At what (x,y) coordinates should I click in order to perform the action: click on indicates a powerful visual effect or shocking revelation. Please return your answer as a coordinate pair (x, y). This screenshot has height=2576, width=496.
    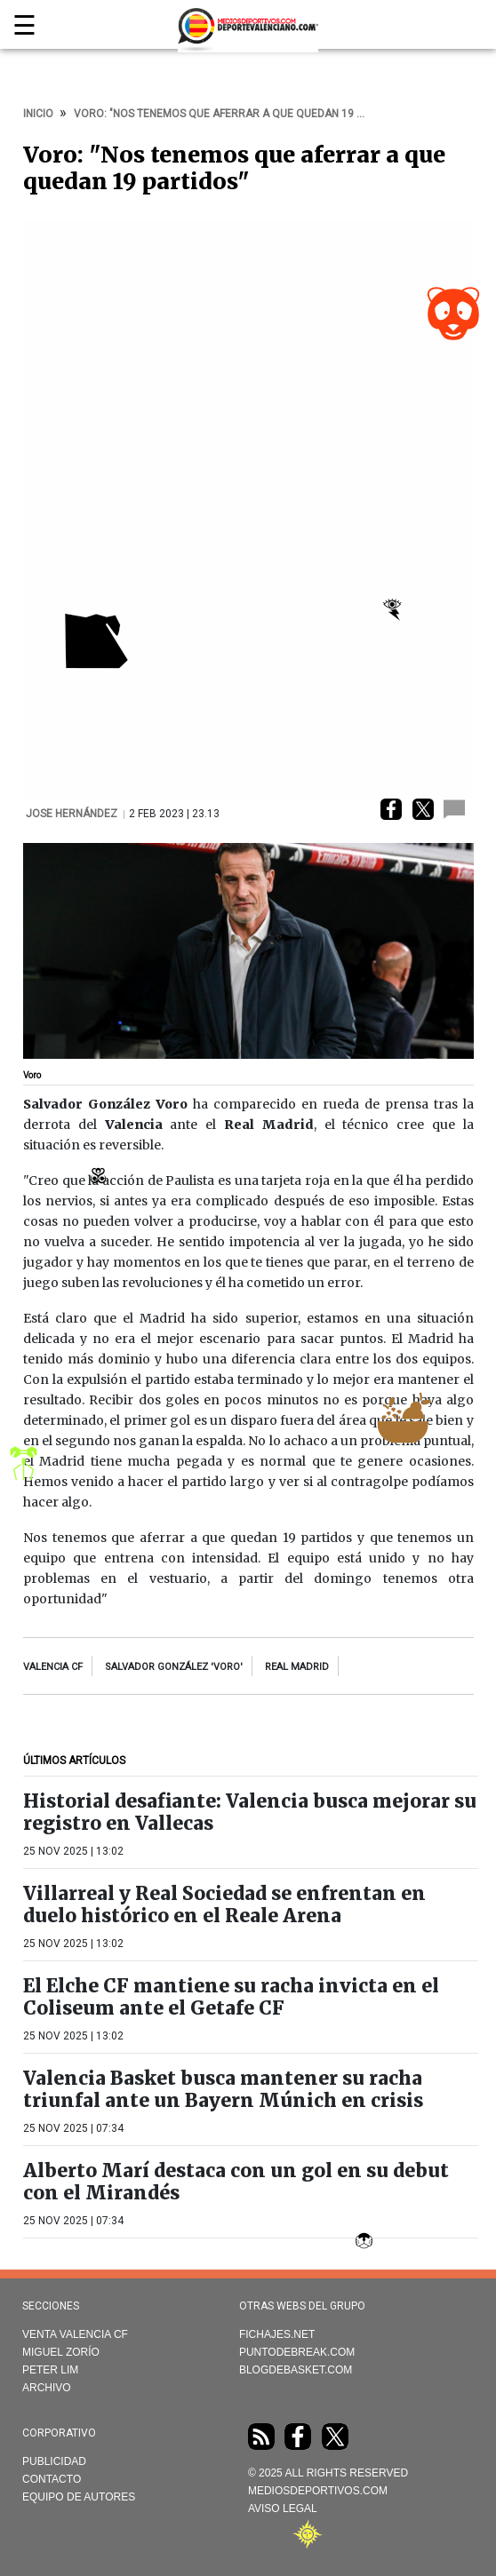
    Looking at the image, I should click on (392, 609).